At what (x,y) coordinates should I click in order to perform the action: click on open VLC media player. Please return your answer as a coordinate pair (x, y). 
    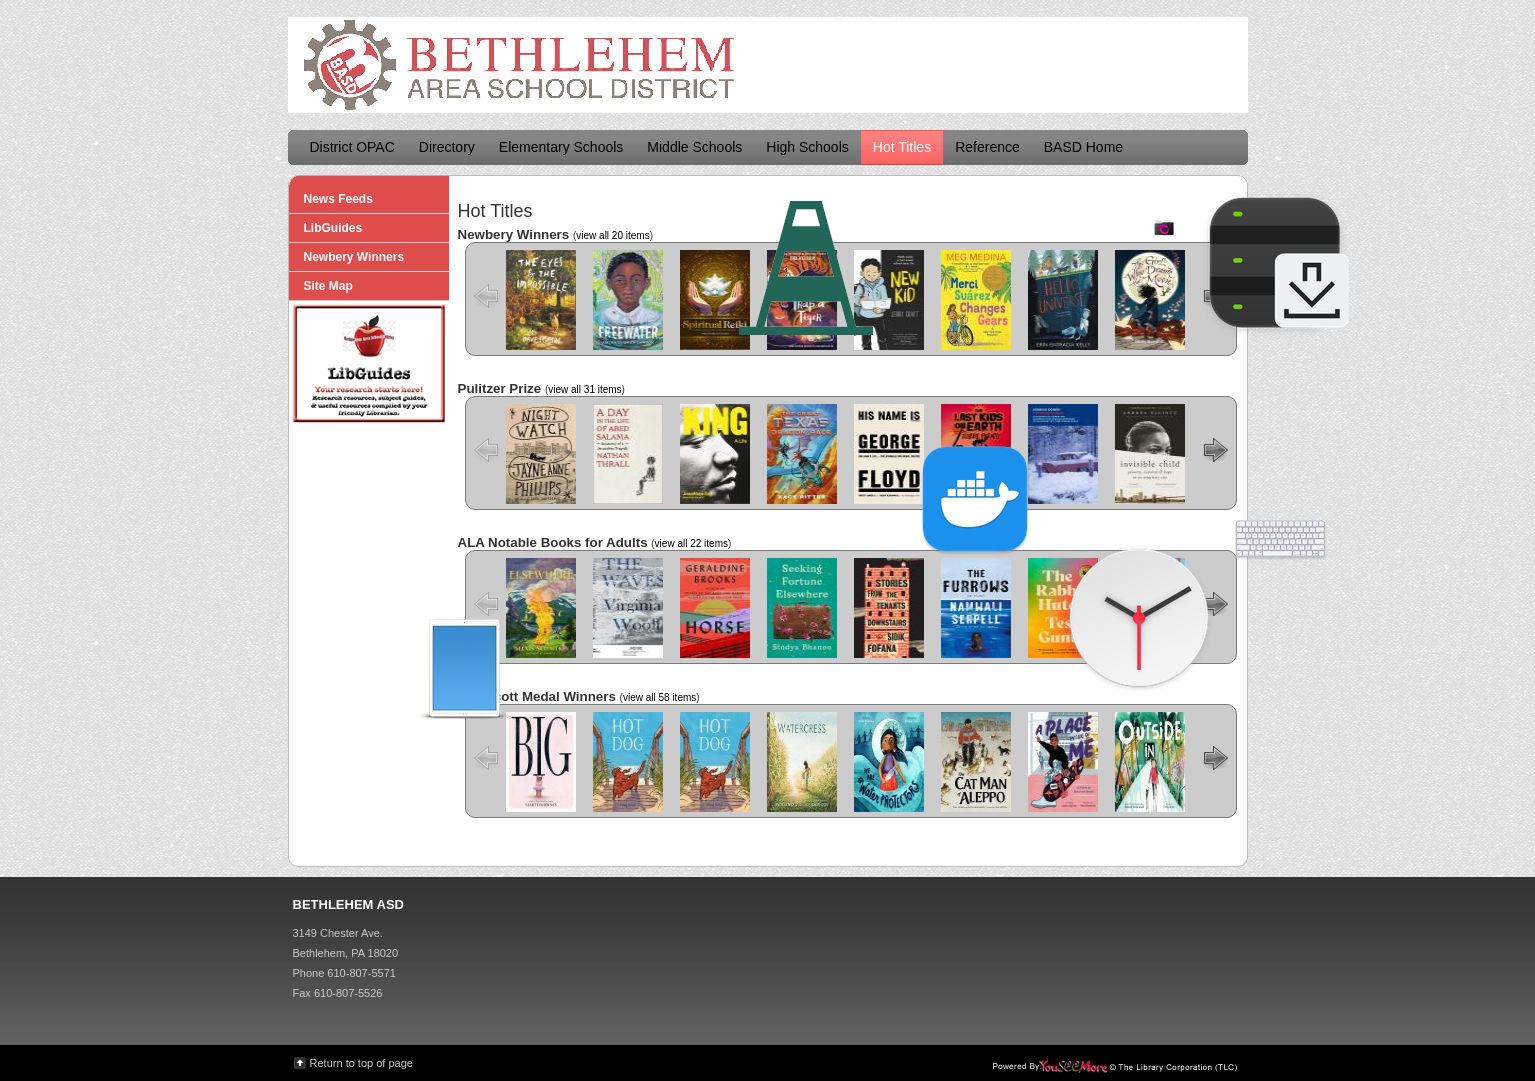
    Looking at the image, I should click on (806, 268).